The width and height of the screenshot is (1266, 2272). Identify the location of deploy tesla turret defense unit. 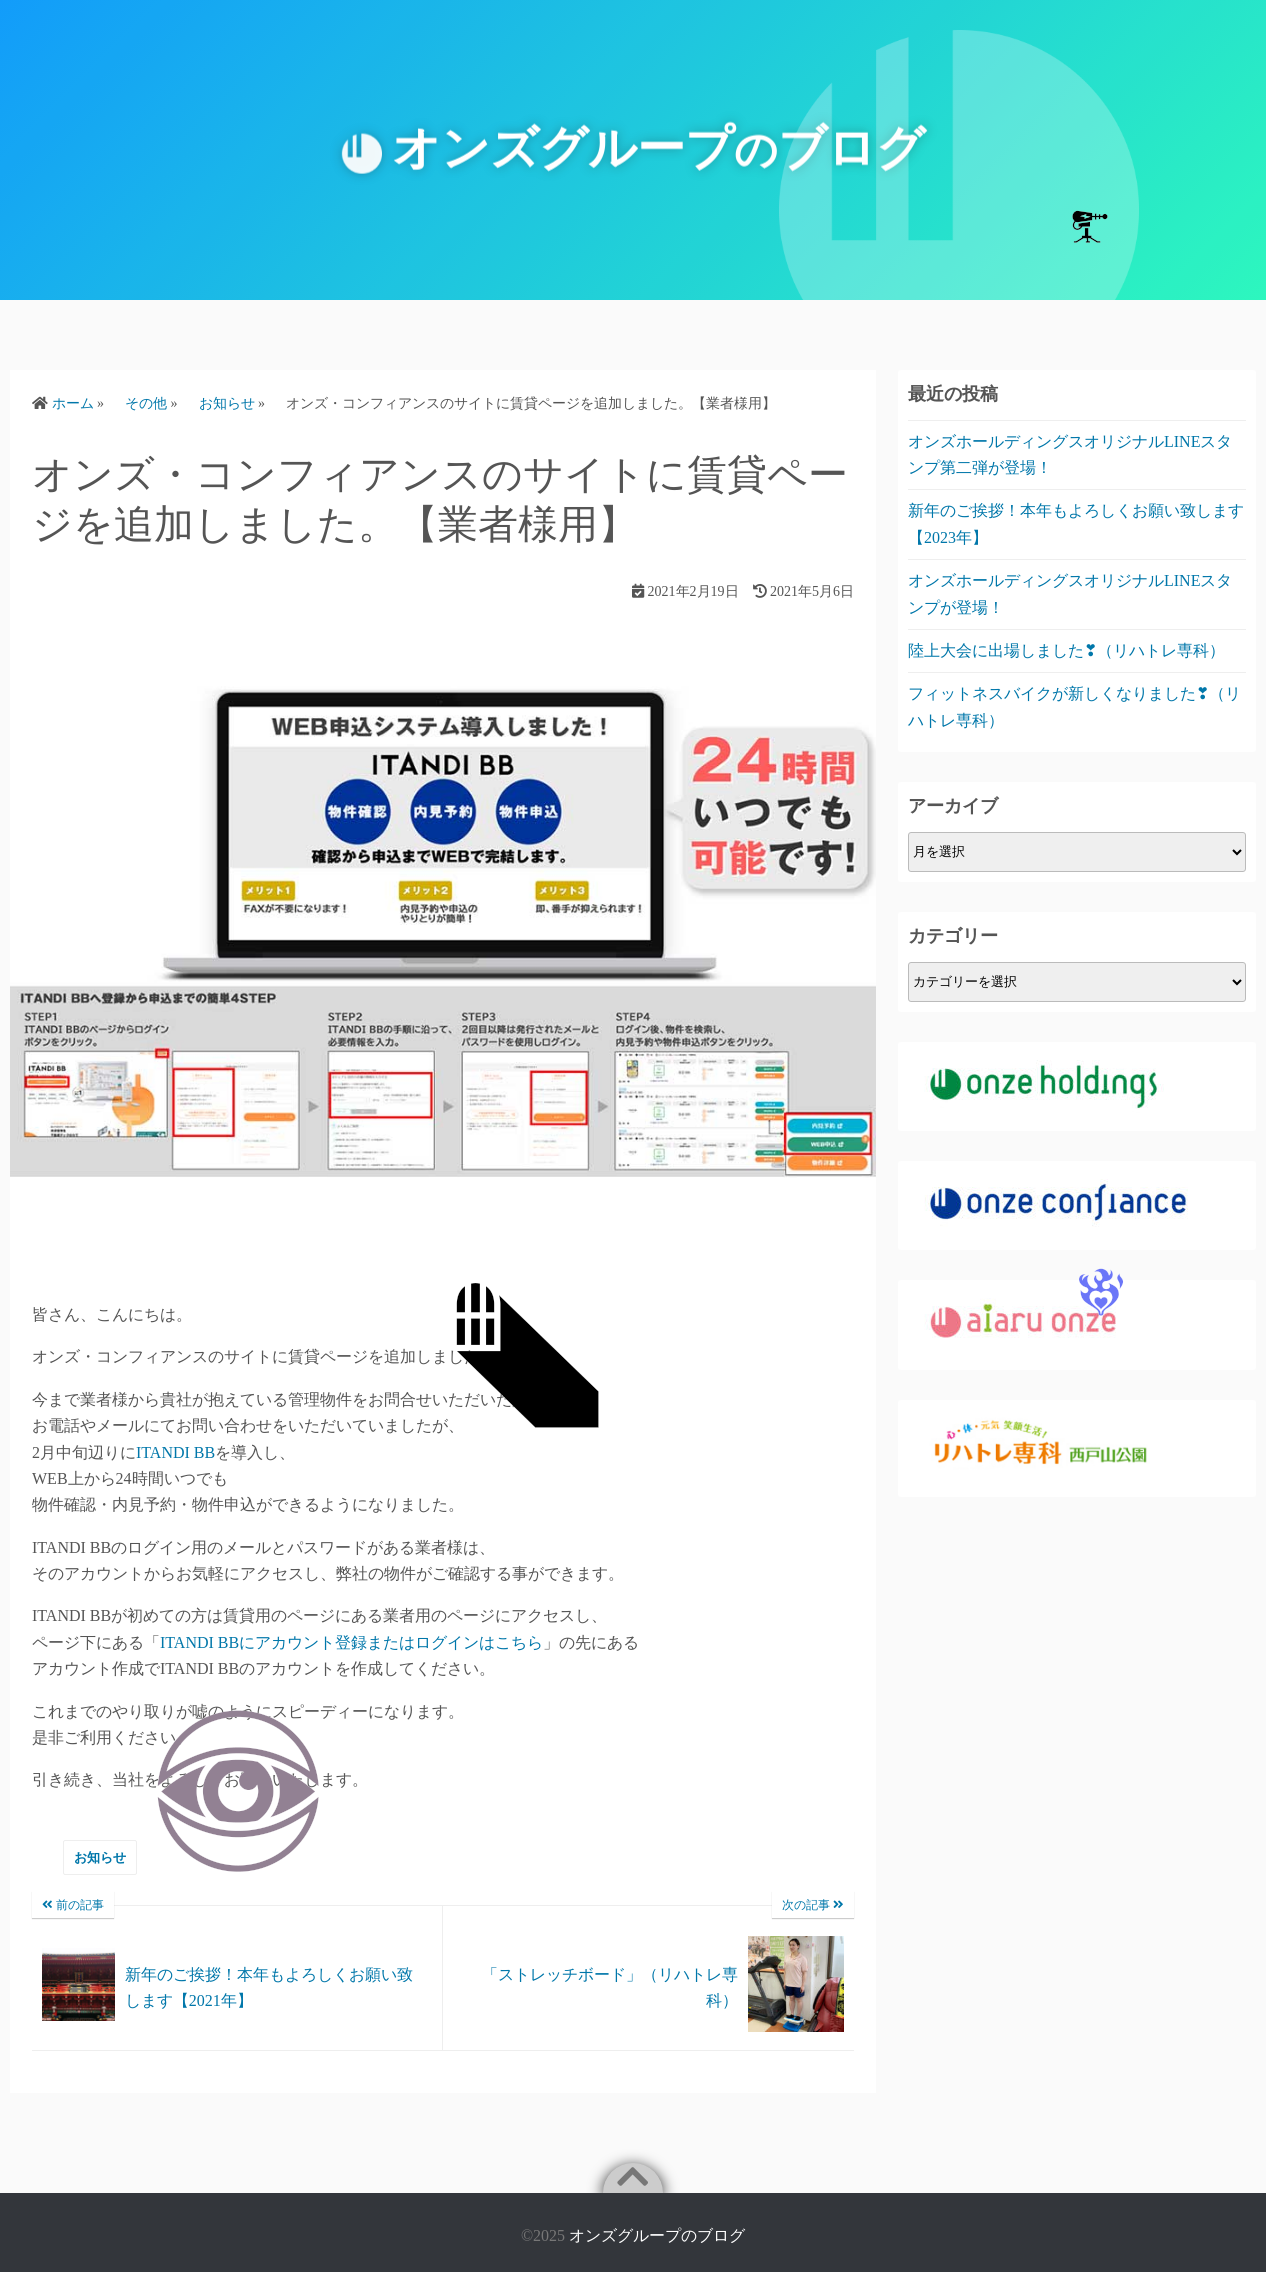
(1090, 225).